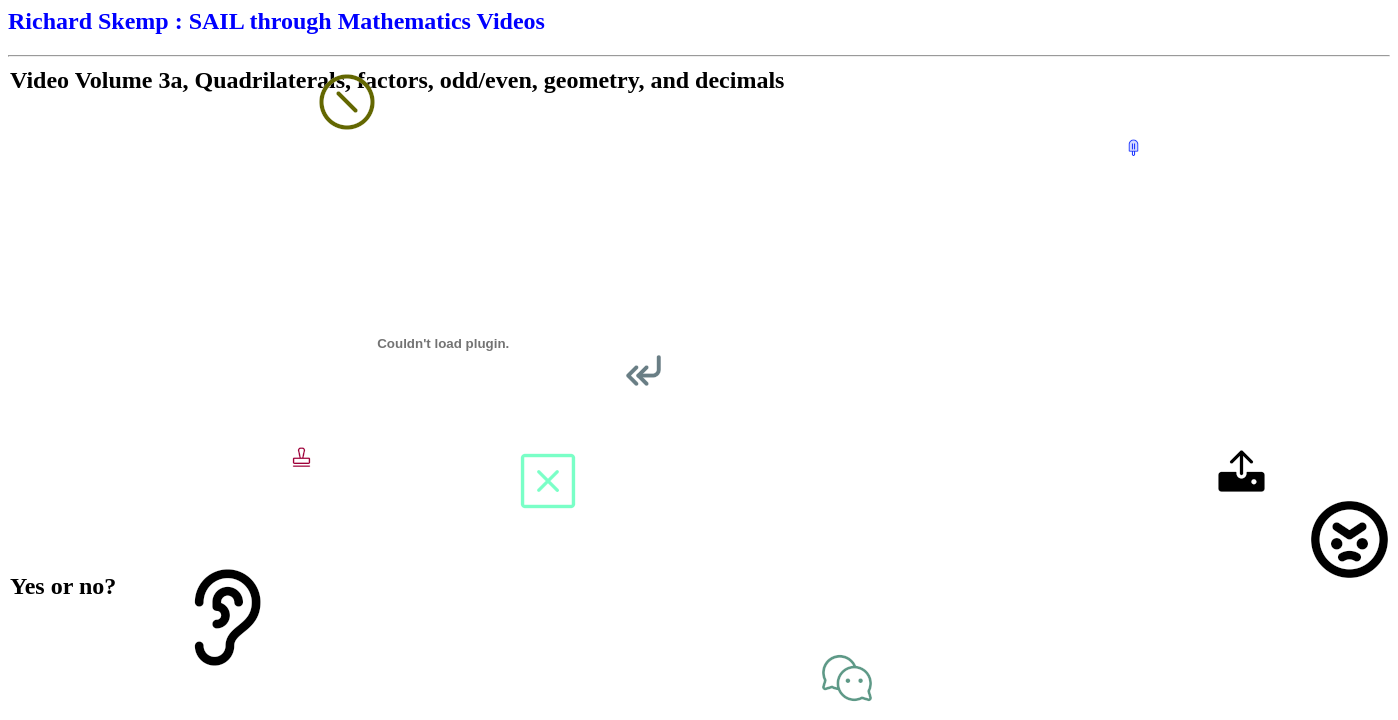  Describe the element at coordinates (1133, 147) in the screenshot. I see `access dessert or frozen treats category` at that location.